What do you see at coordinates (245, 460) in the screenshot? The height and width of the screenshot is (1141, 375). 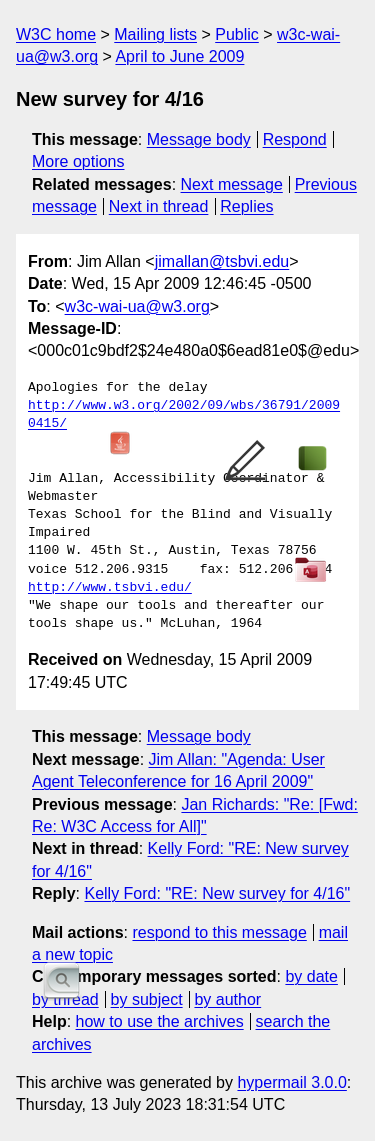 I see `edit app launcher settings` at bounding box center [245, 460].